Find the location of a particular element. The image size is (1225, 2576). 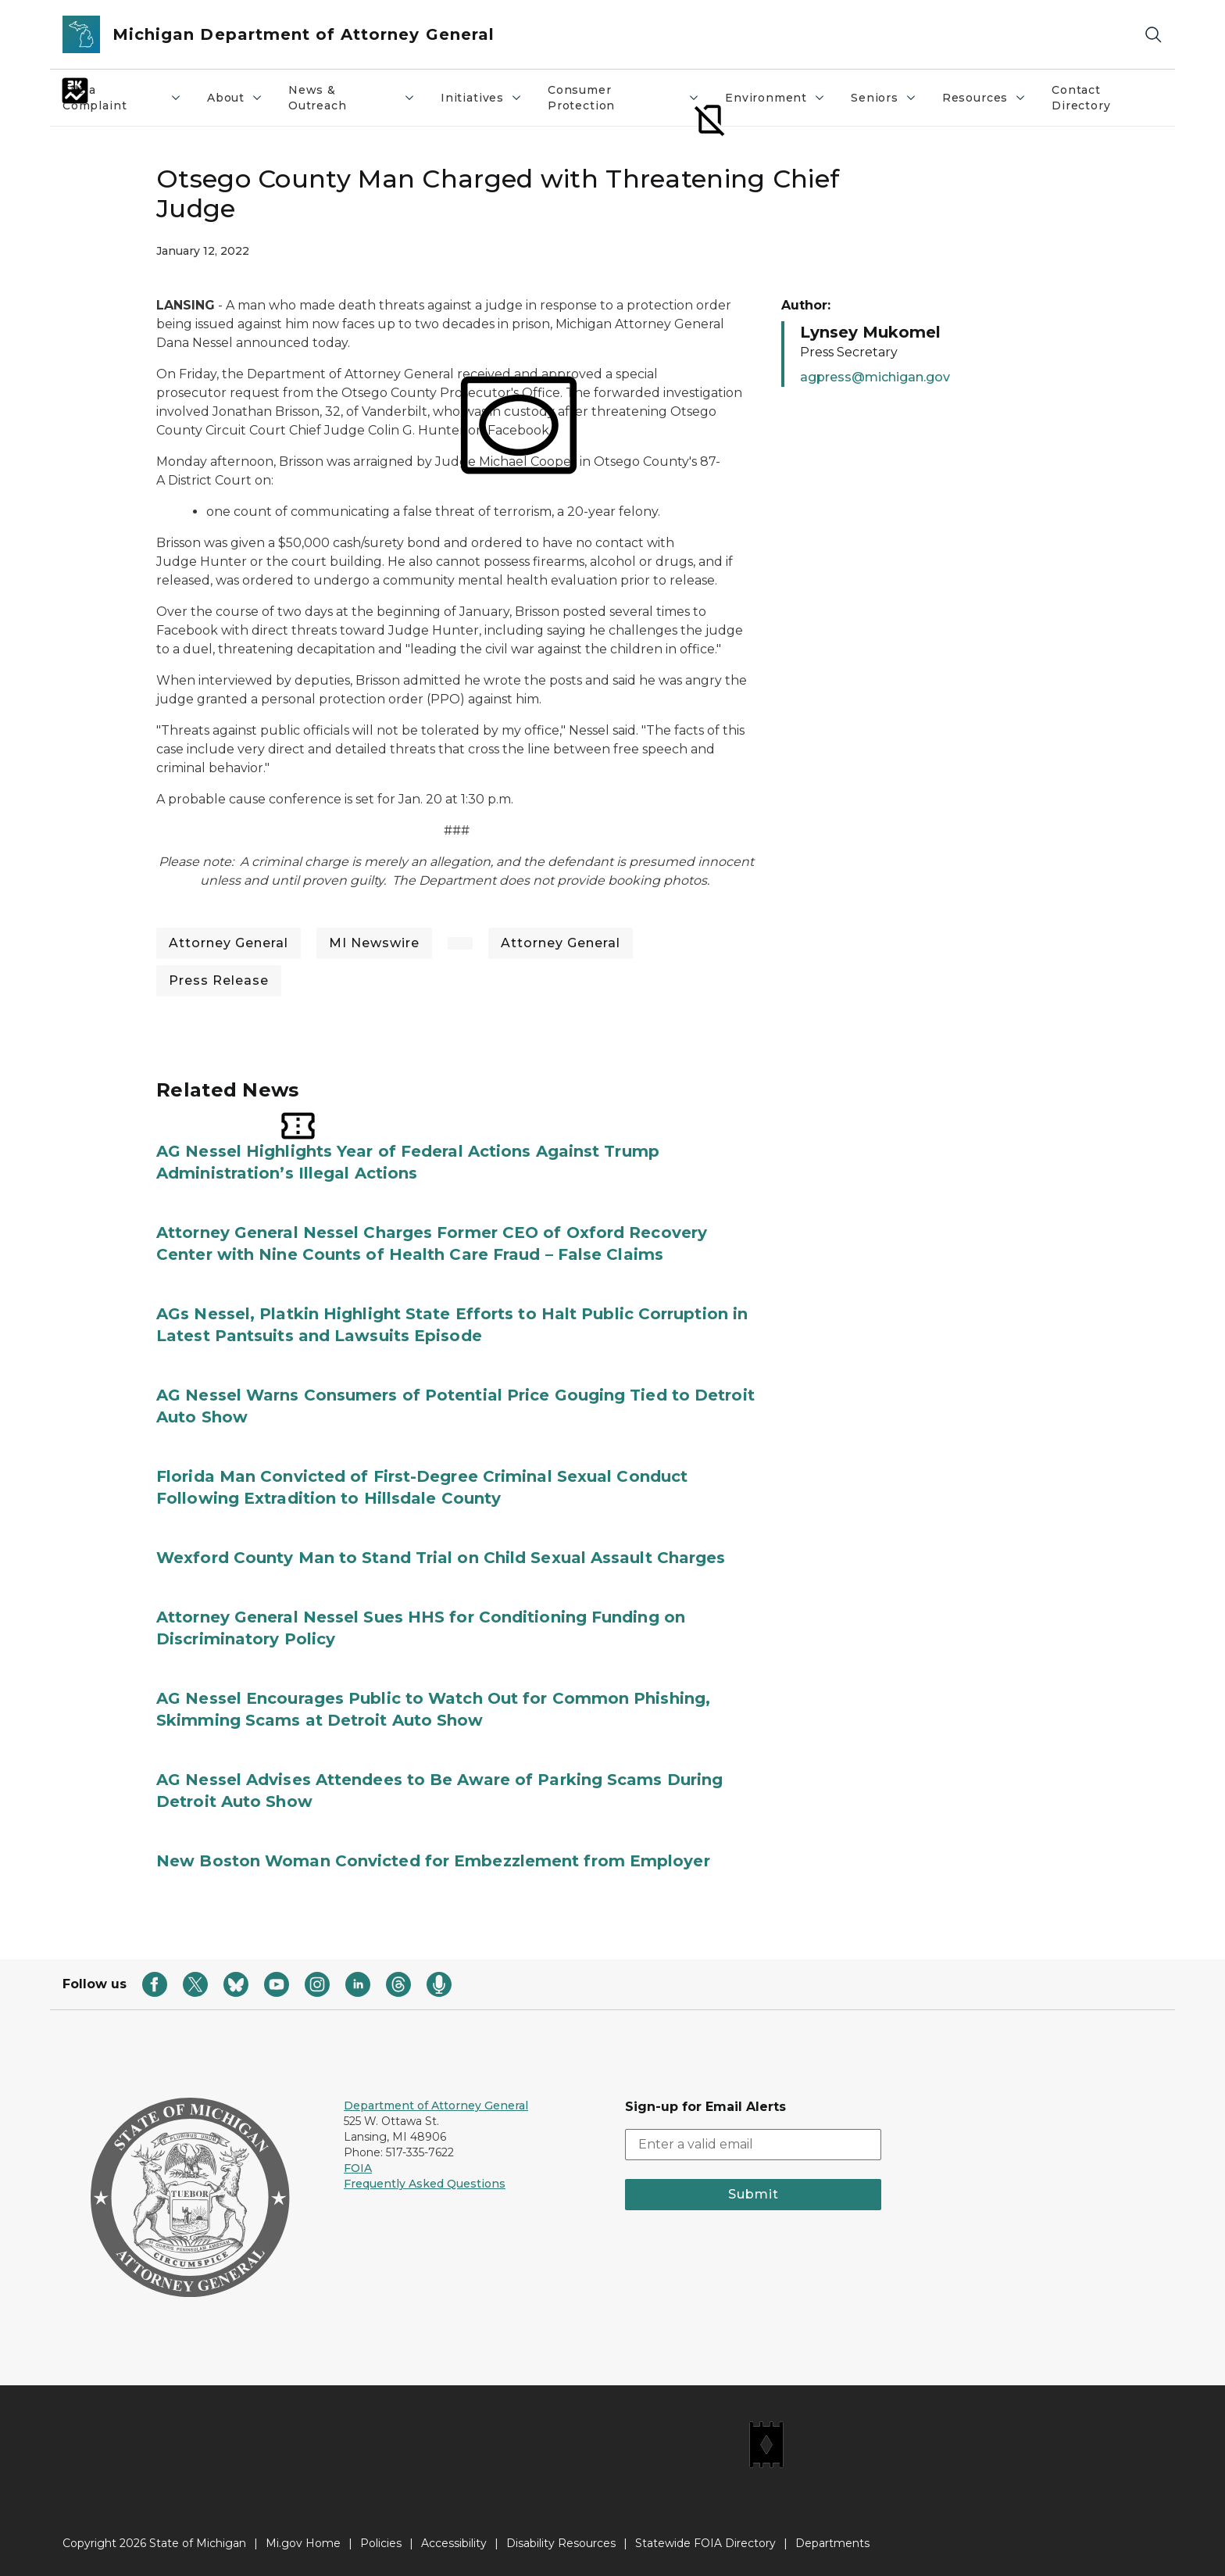

no sim card detected is located at coordinates (709, 119).